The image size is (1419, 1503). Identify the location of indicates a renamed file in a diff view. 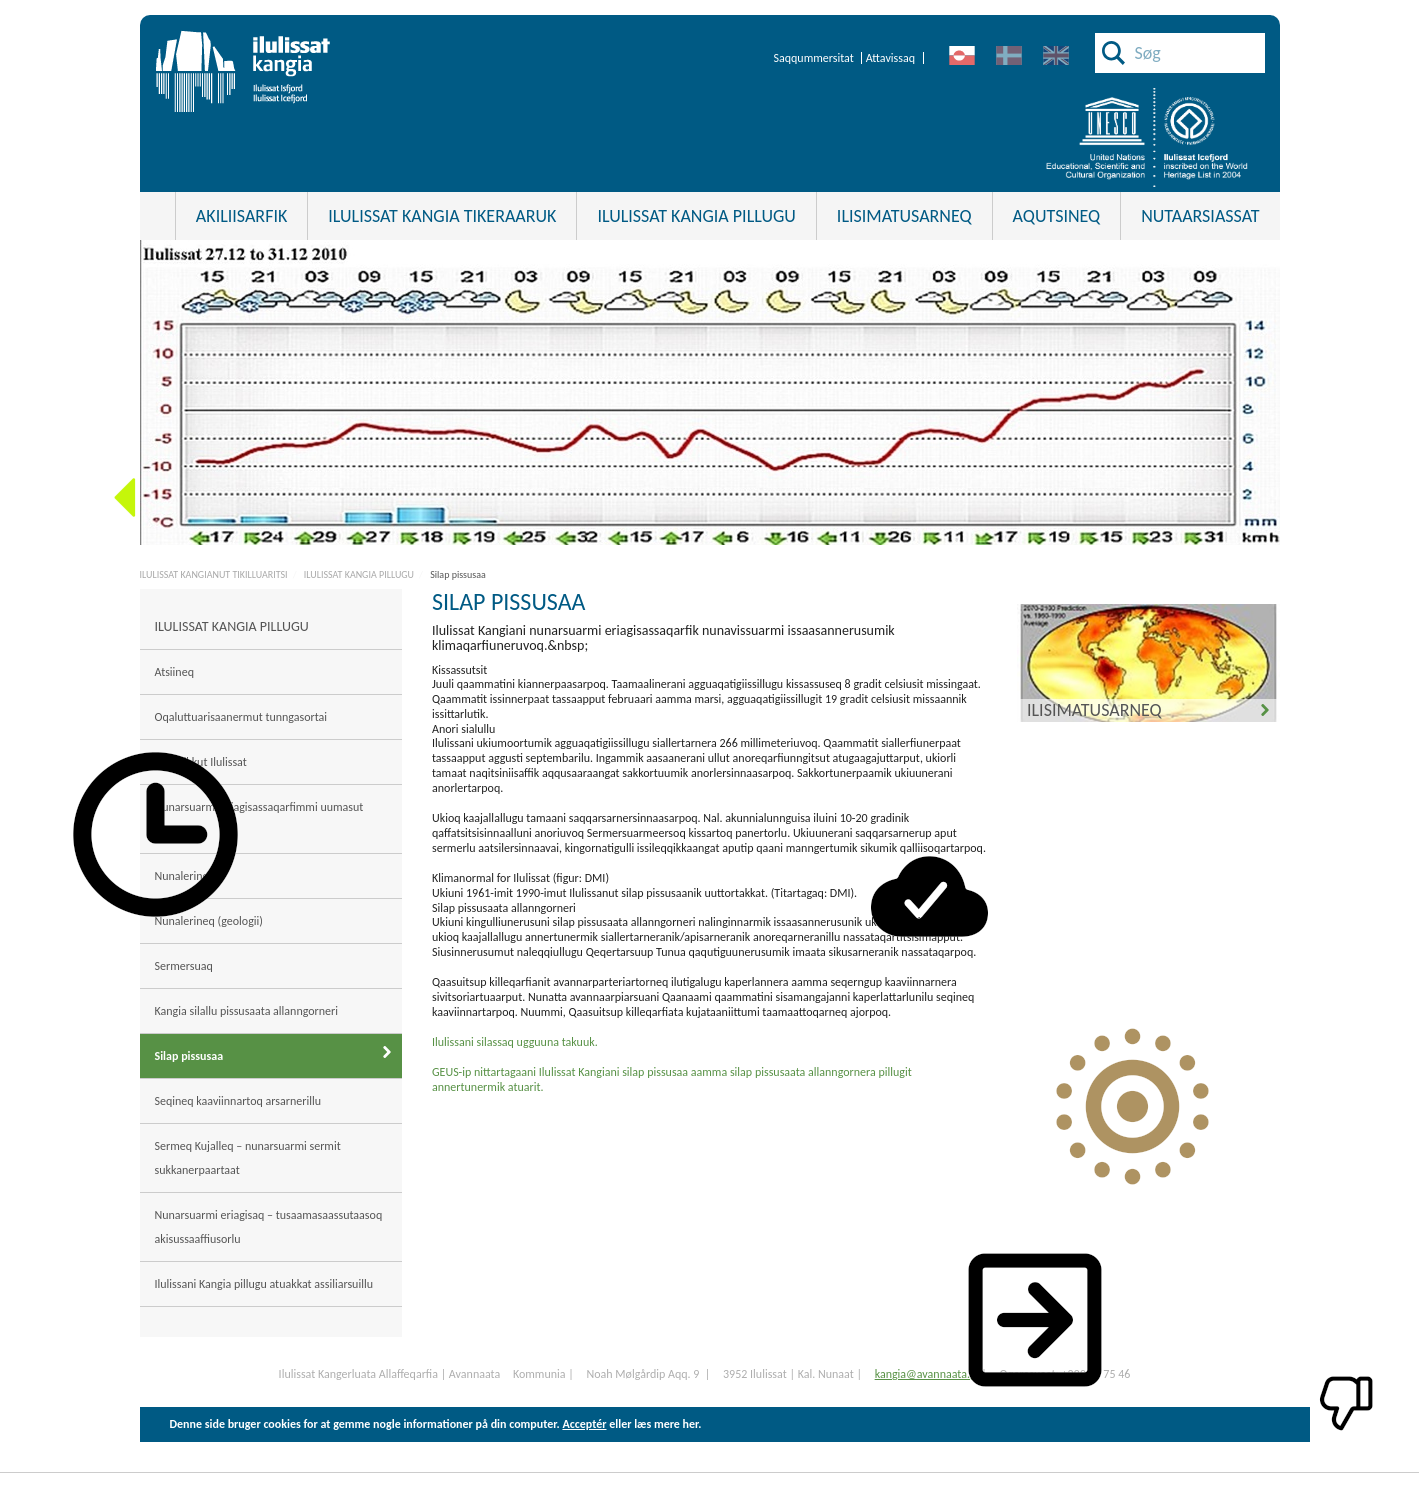
(1035, 1320).